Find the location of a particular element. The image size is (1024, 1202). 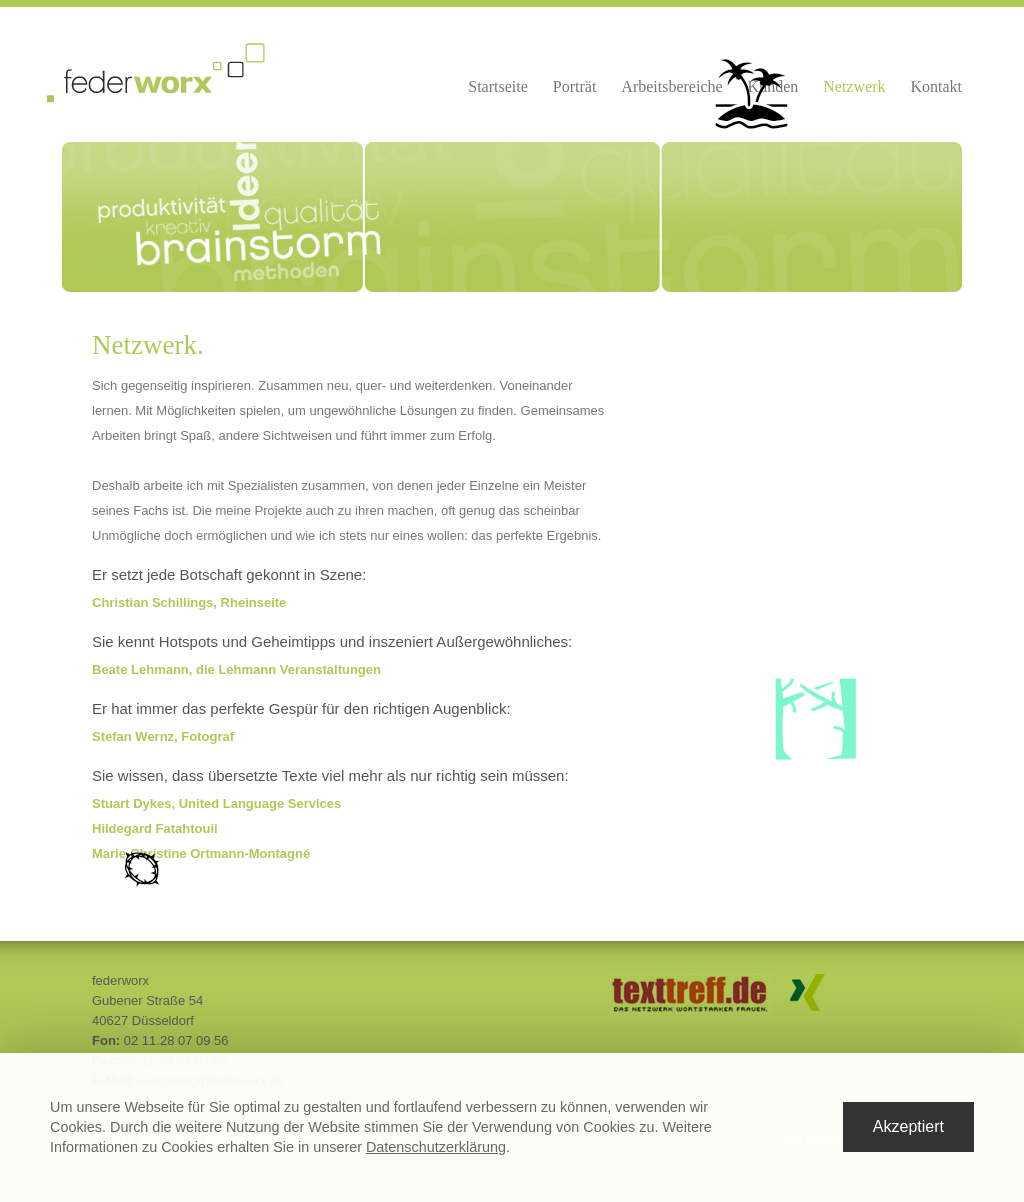

enter a forest zone or nature area is located at coordinates (815, 719).